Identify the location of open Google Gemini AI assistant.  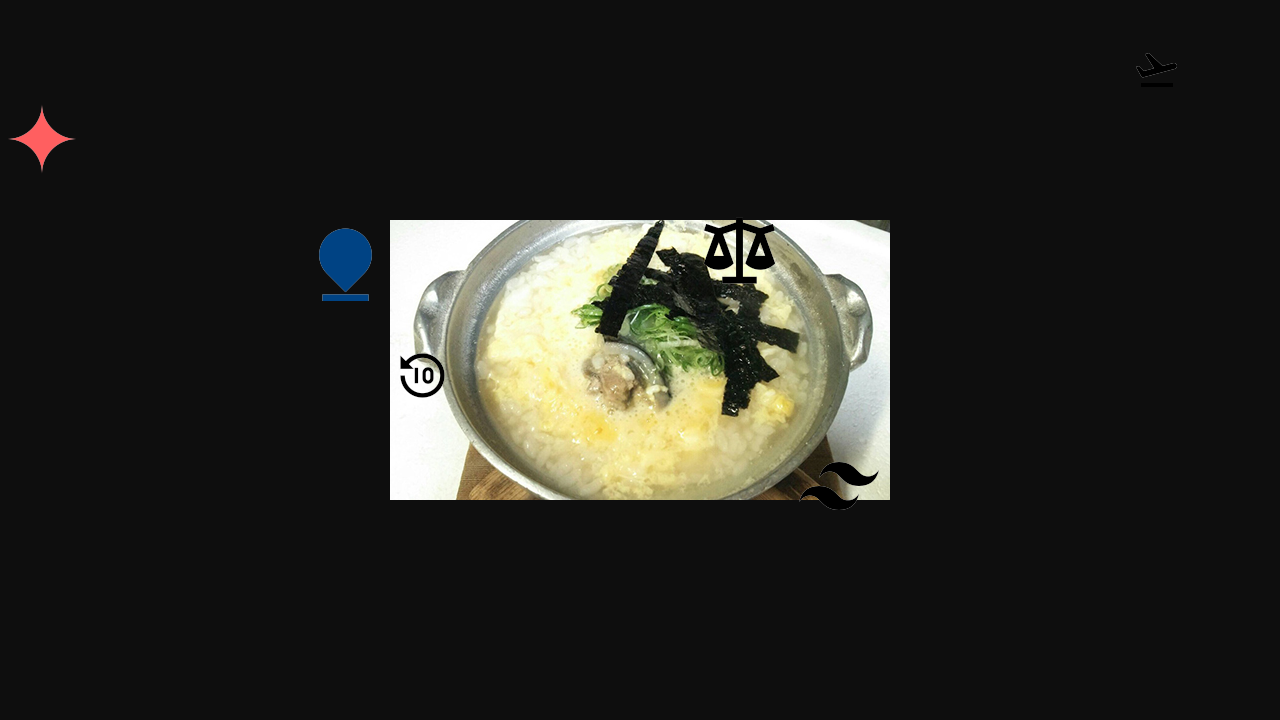
(42, 139).